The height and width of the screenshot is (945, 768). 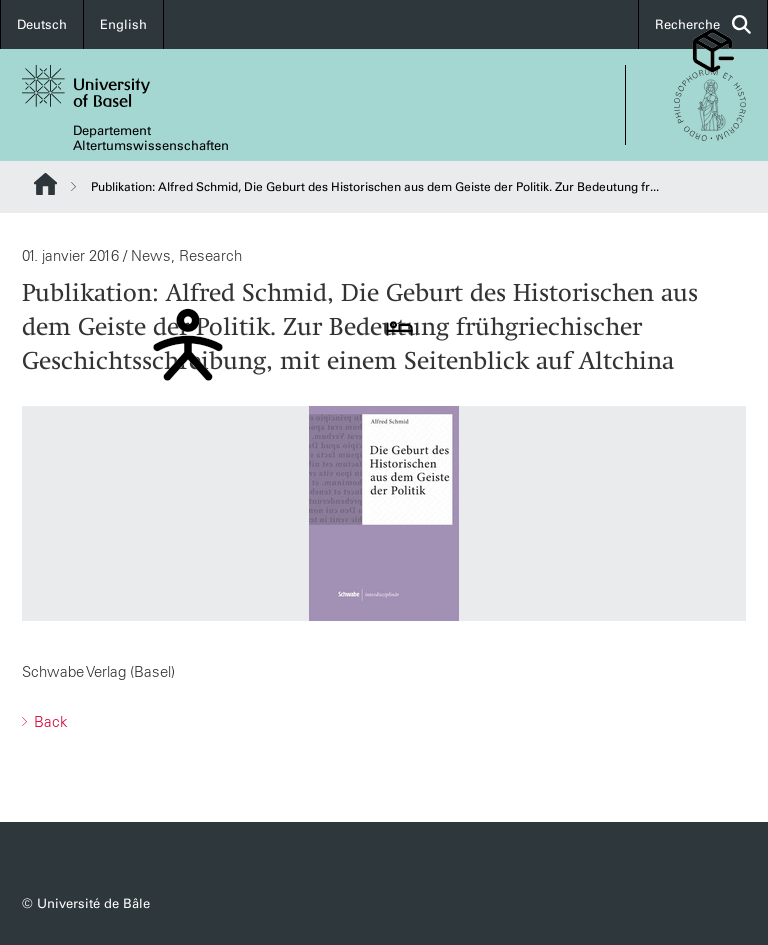 What do you see at coordinates (188, 346) in the screenshot?
I see `view user profile` at bounding box center [188, 346].